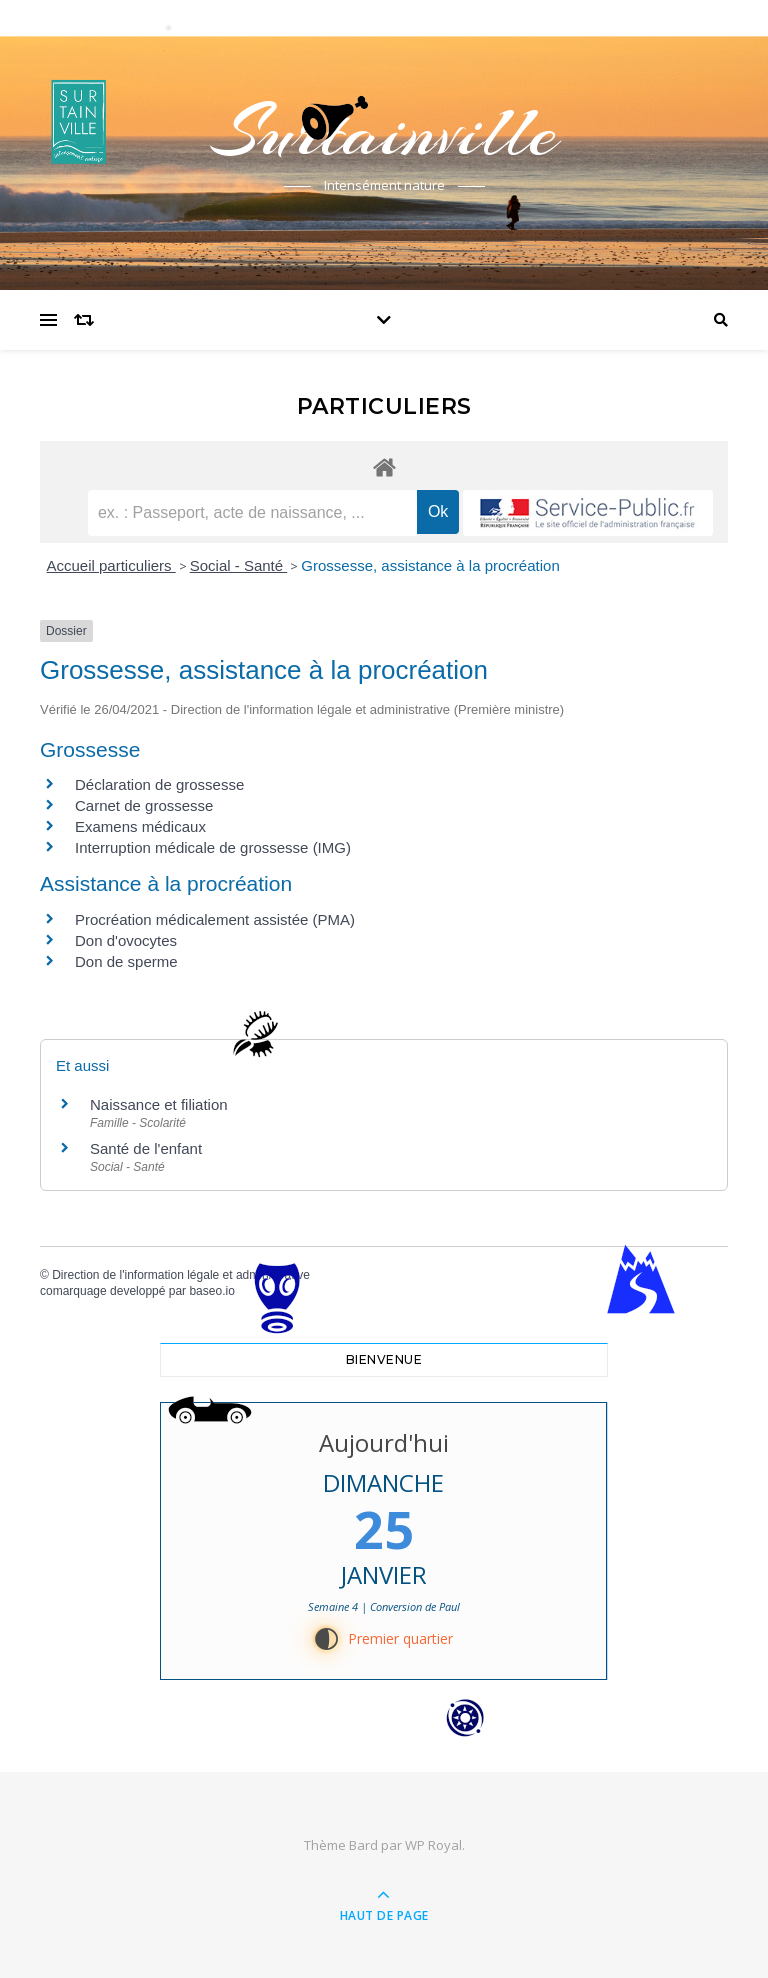 This screenshot has width=768, height=1978. I want to click on explore mountain trails or scenic routes, so click(641, 1279).